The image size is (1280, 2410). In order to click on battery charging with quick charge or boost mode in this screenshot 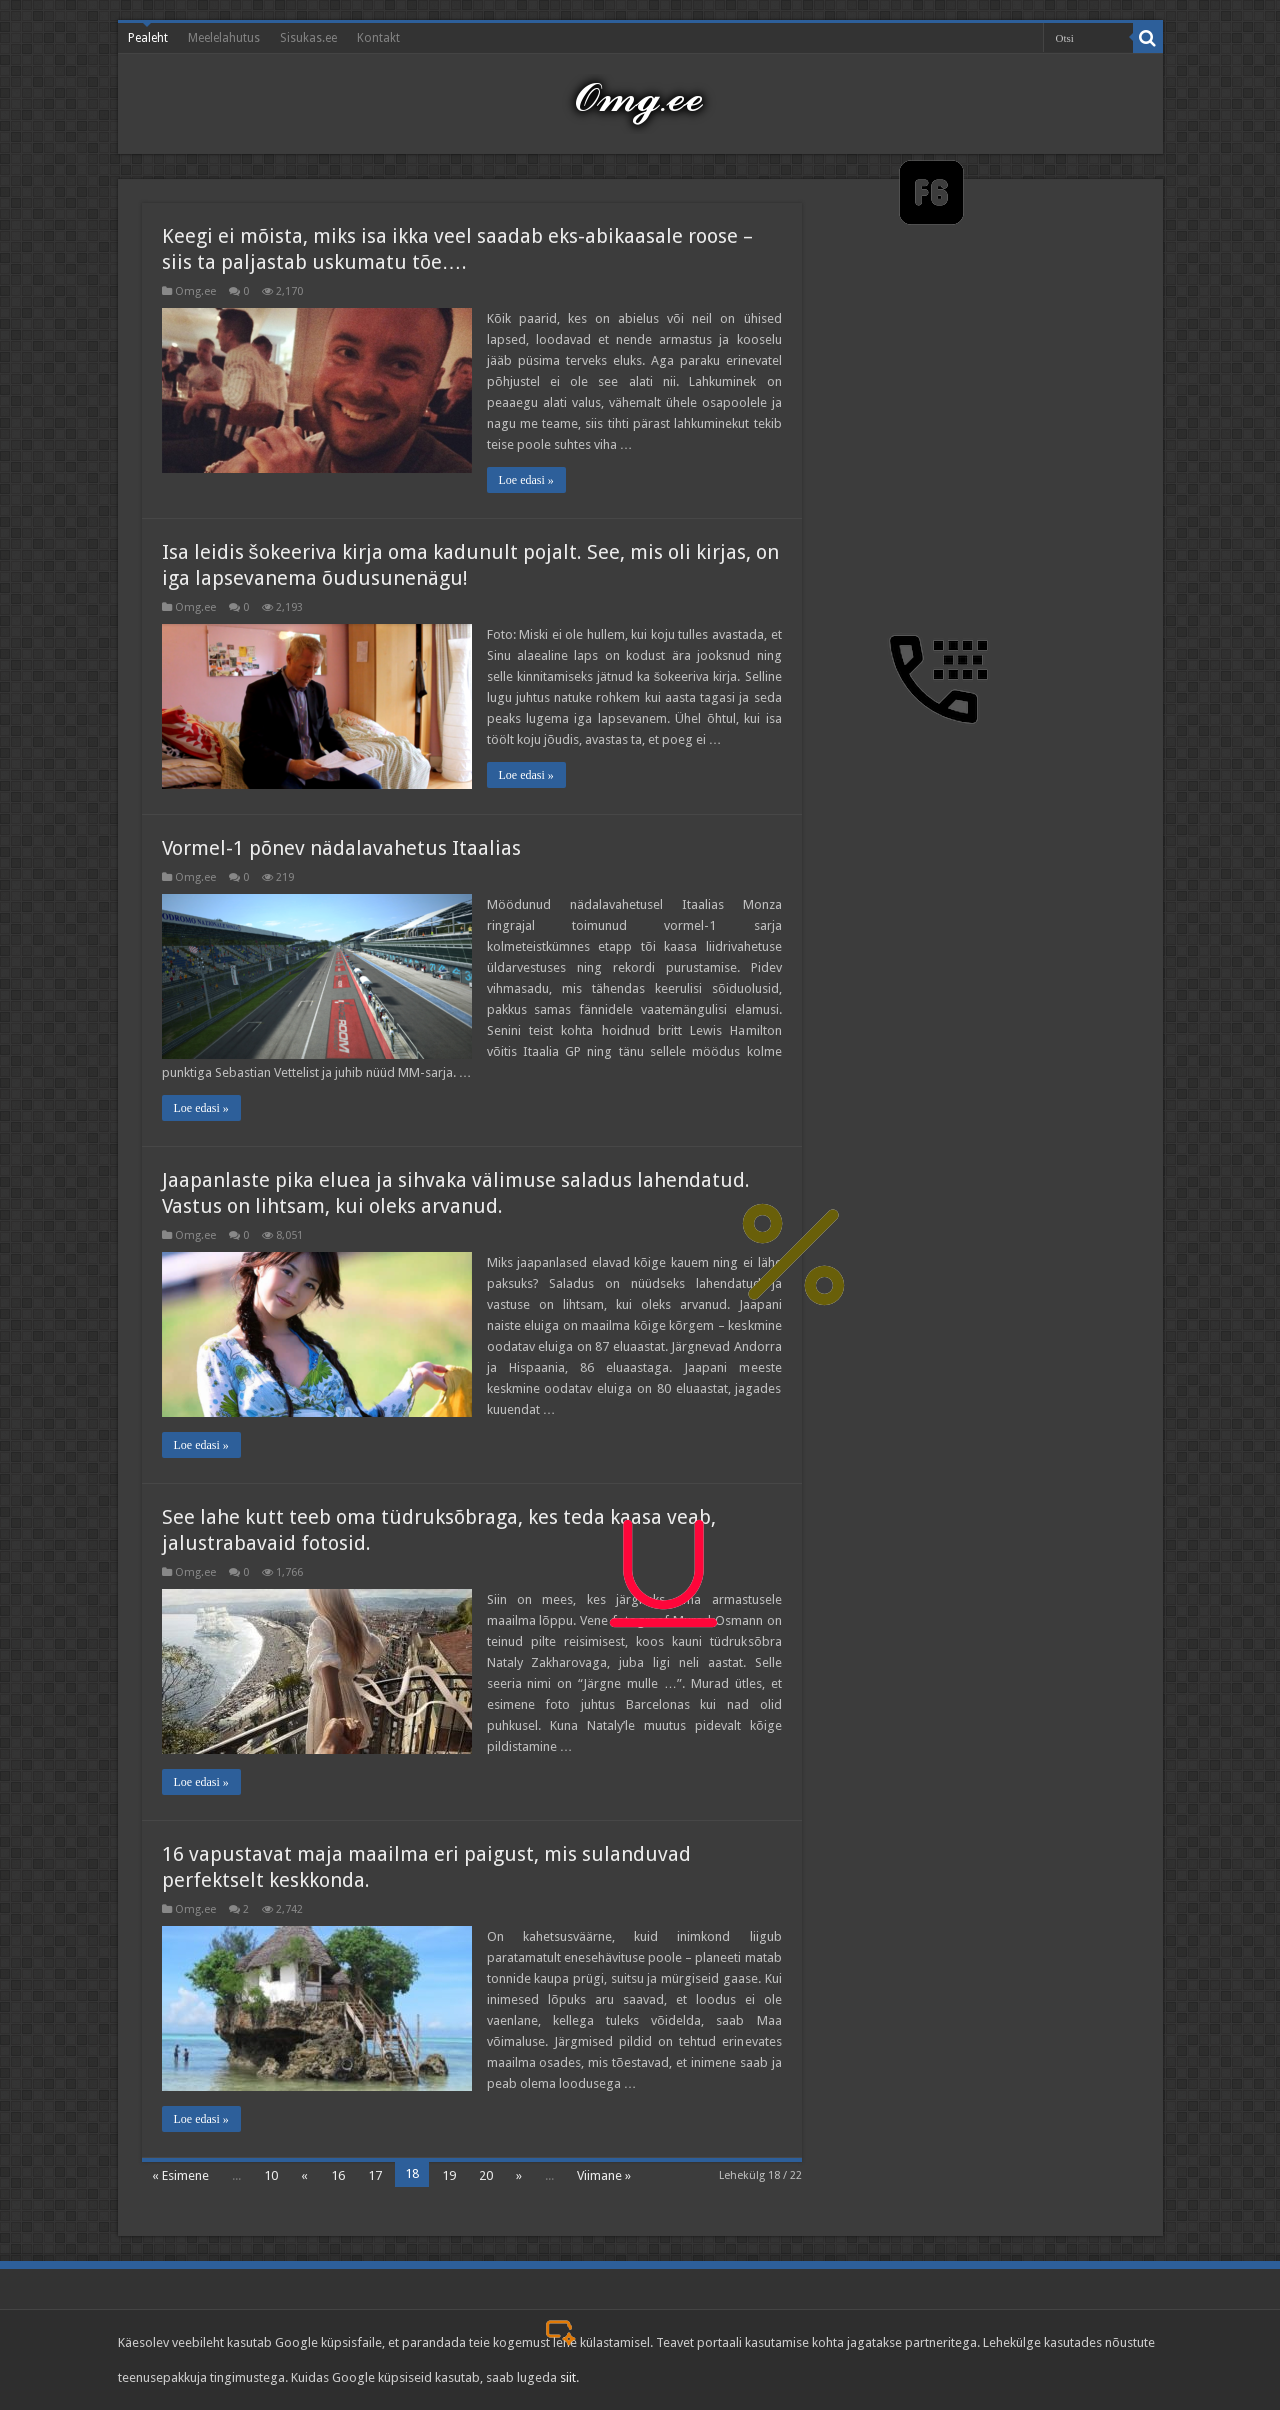, I will do `click(559, 2329)`.